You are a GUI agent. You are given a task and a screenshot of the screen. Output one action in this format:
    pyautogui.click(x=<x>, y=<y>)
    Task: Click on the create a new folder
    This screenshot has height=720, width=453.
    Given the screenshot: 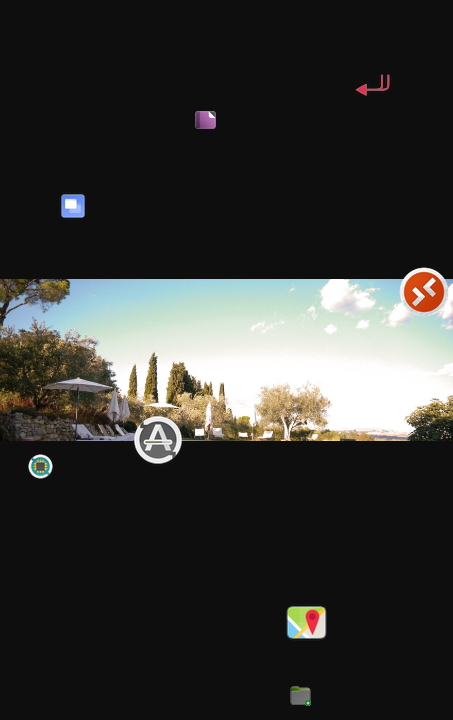 What is the action you would take?
    pyautogui.click(x=300, y=695)
    